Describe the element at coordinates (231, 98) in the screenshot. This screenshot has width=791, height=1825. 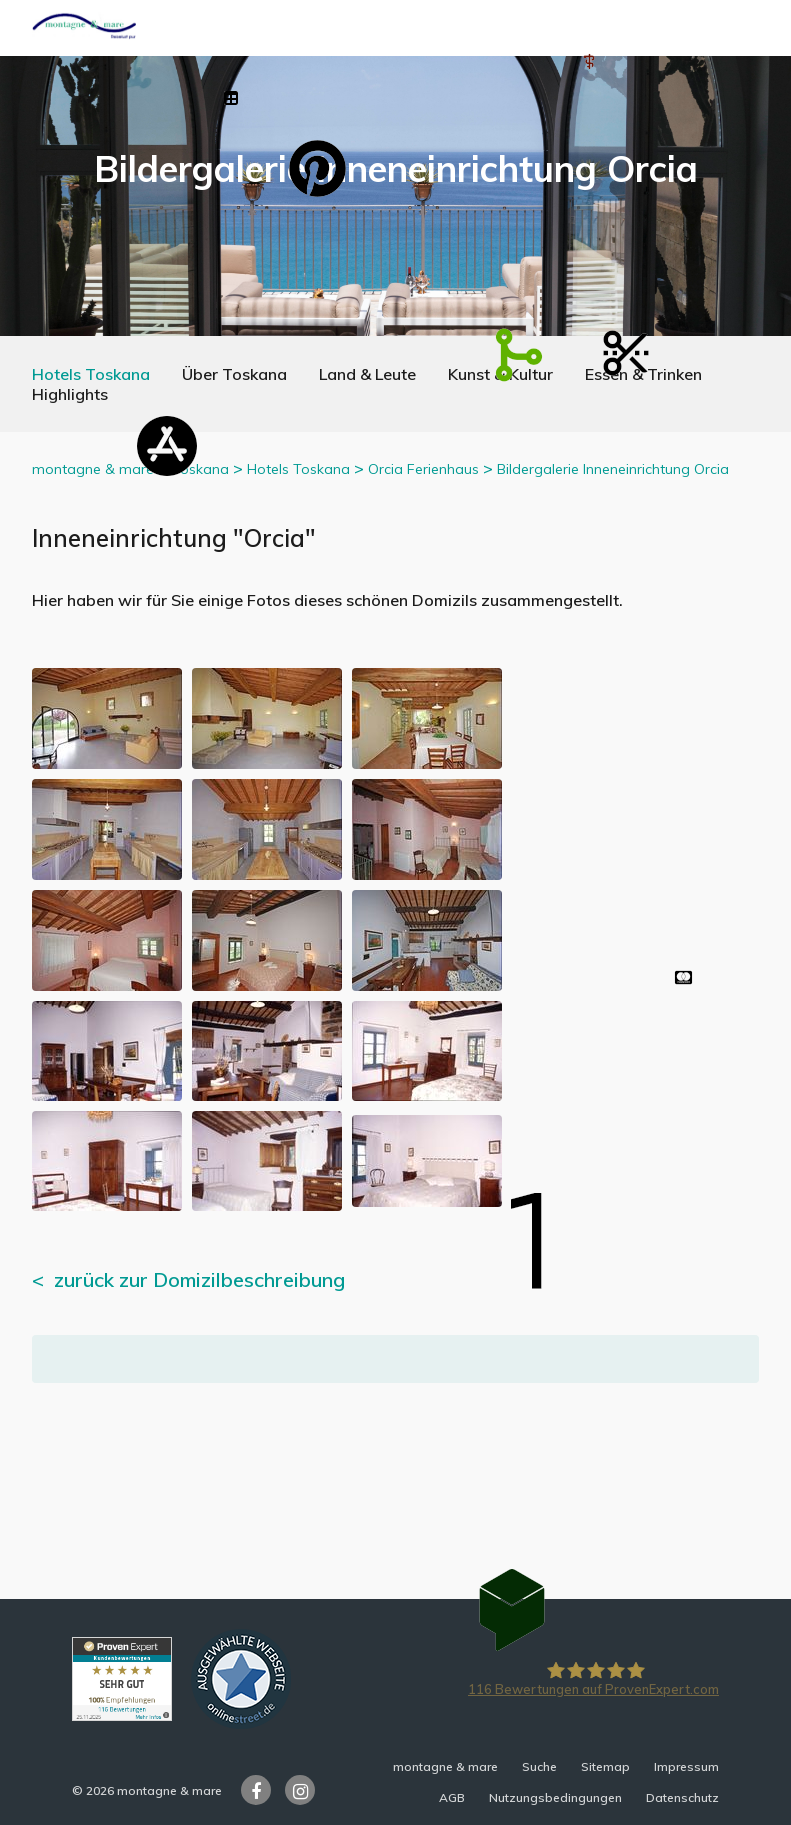
I see `view data in table format` at that location.